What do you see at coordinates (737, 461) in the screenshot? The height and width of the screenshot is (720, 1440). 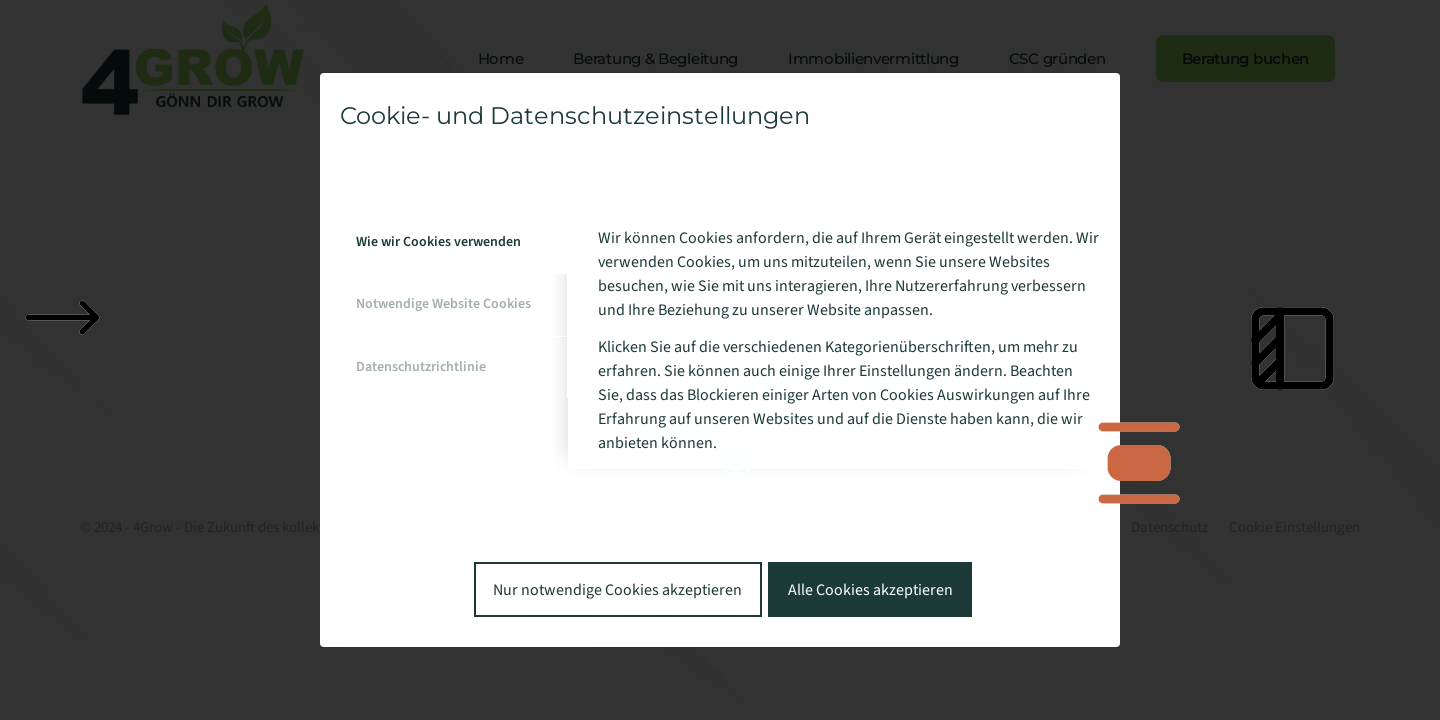 I see `access Samsung Pass password manager` at bounding box center [737, 461].